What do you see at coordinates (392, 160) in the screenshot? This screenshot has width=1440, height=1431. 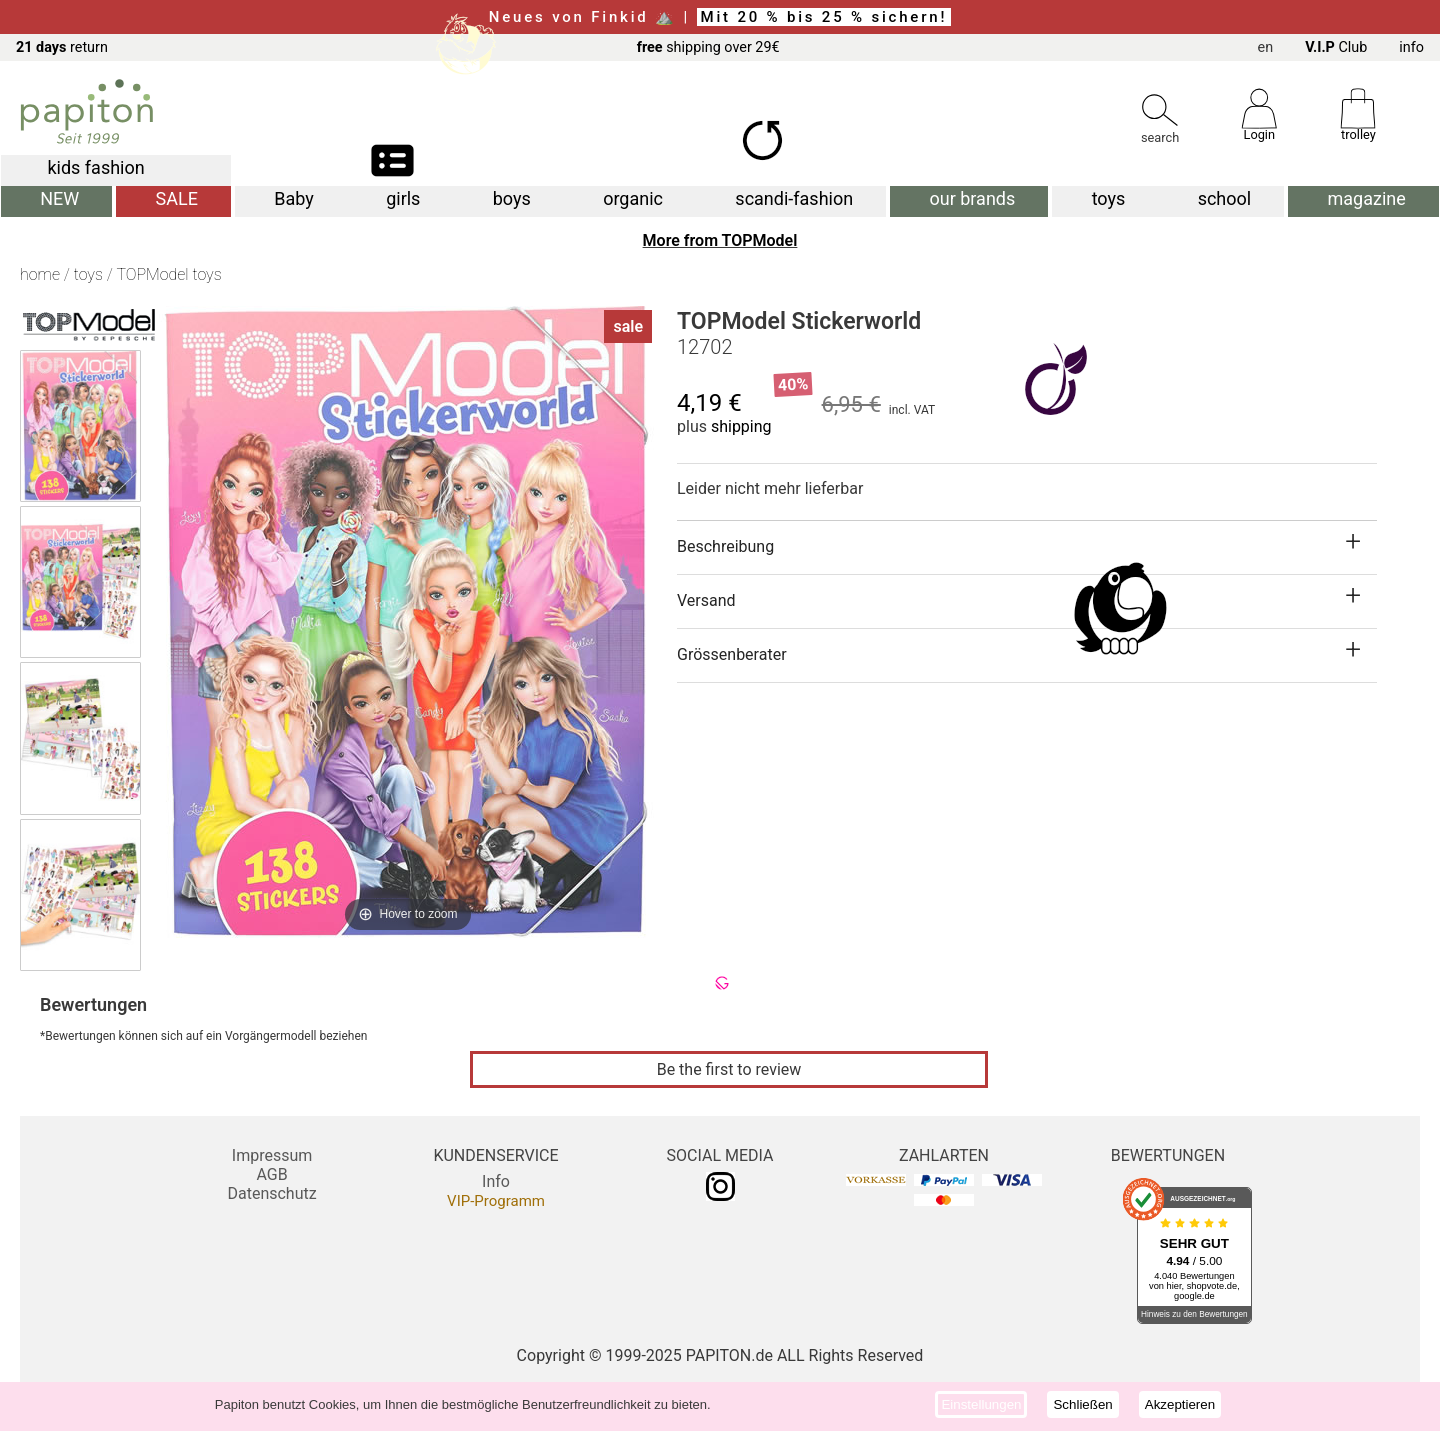 I see `view list or menu items` at bounding box center [392, 160].